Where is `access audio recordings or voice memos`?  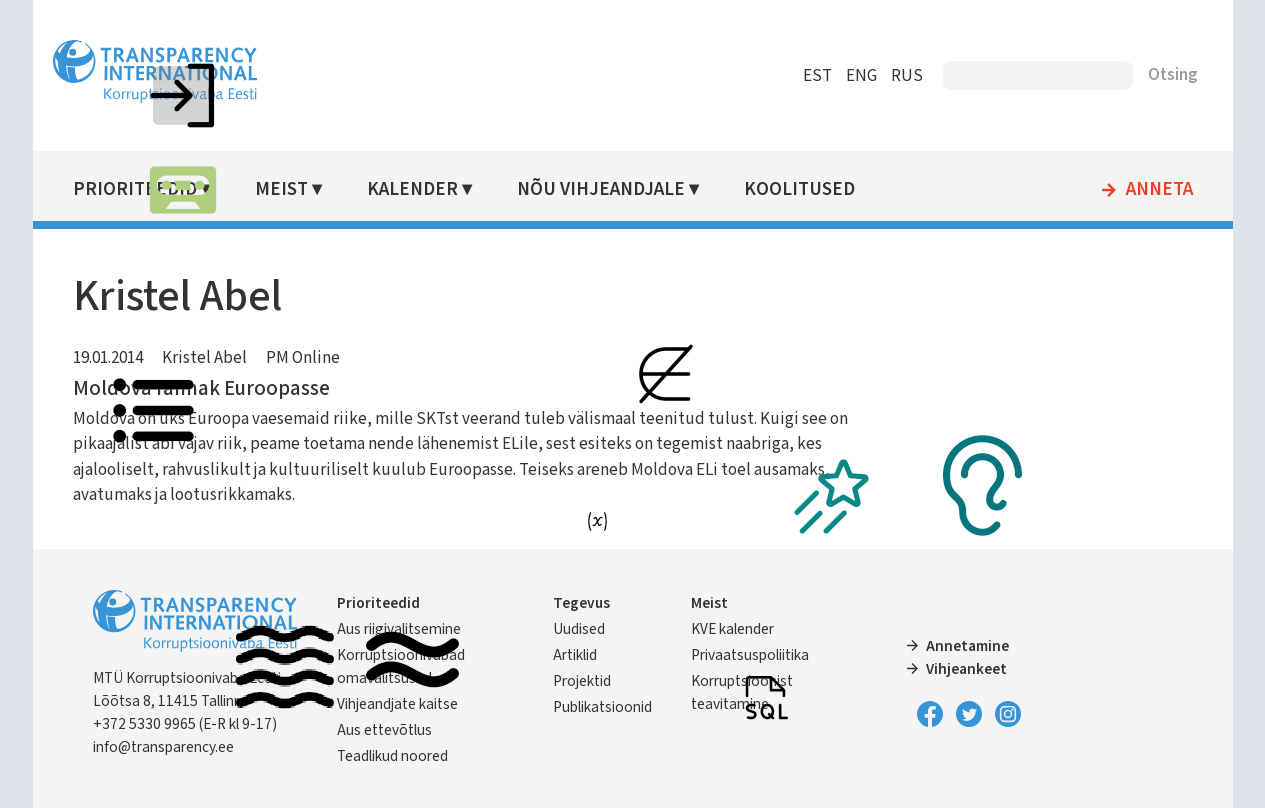 access audio recordings or voice memos is located at coordinates (183, 190).